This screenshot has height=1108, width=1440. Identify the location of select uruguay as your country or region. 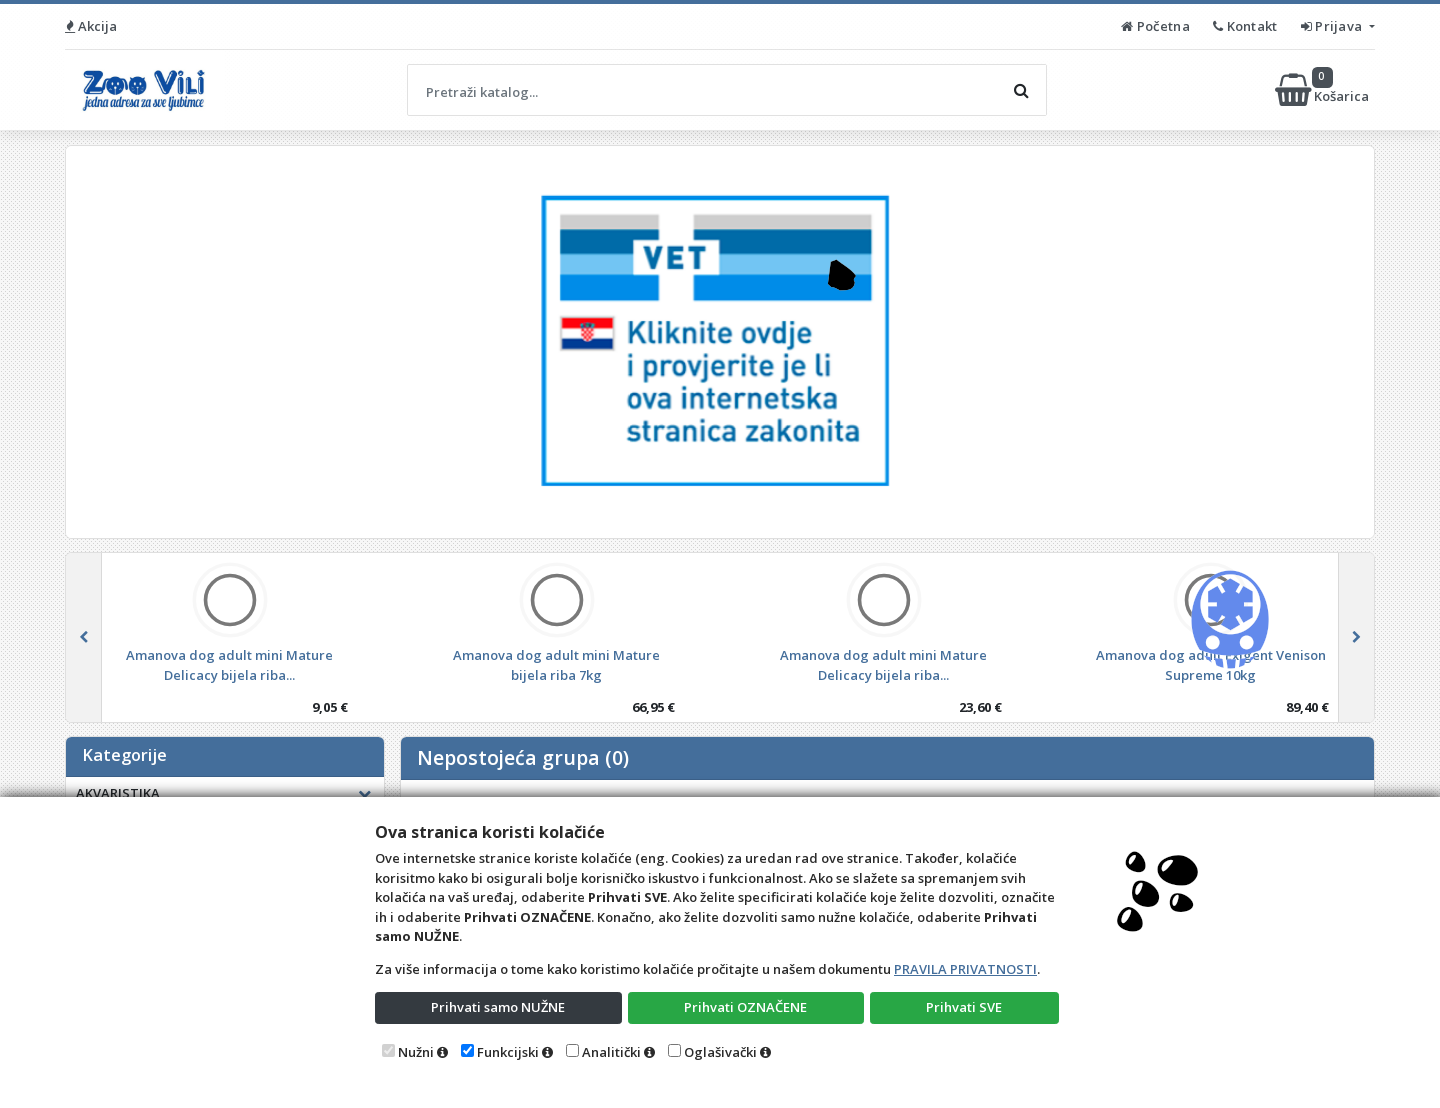
(842, 275).